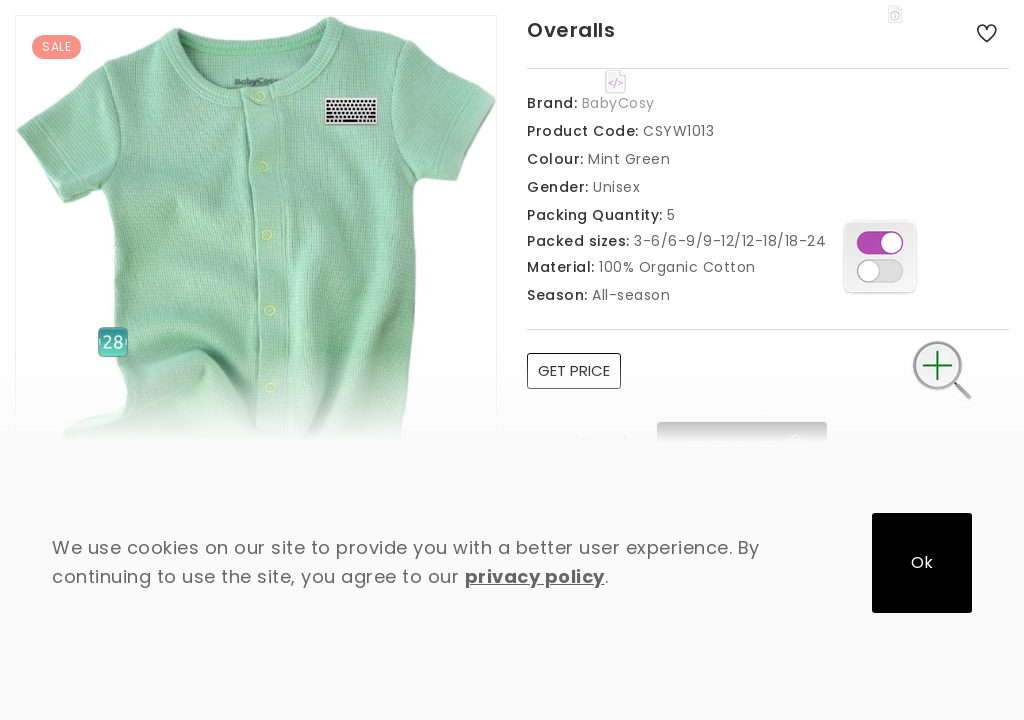 This screenshot has width=1024, height=720. What do you see at coordinates (615, 81) in the screenshot?
I see `an xml file type indicator` at bounding box center [615, 81].